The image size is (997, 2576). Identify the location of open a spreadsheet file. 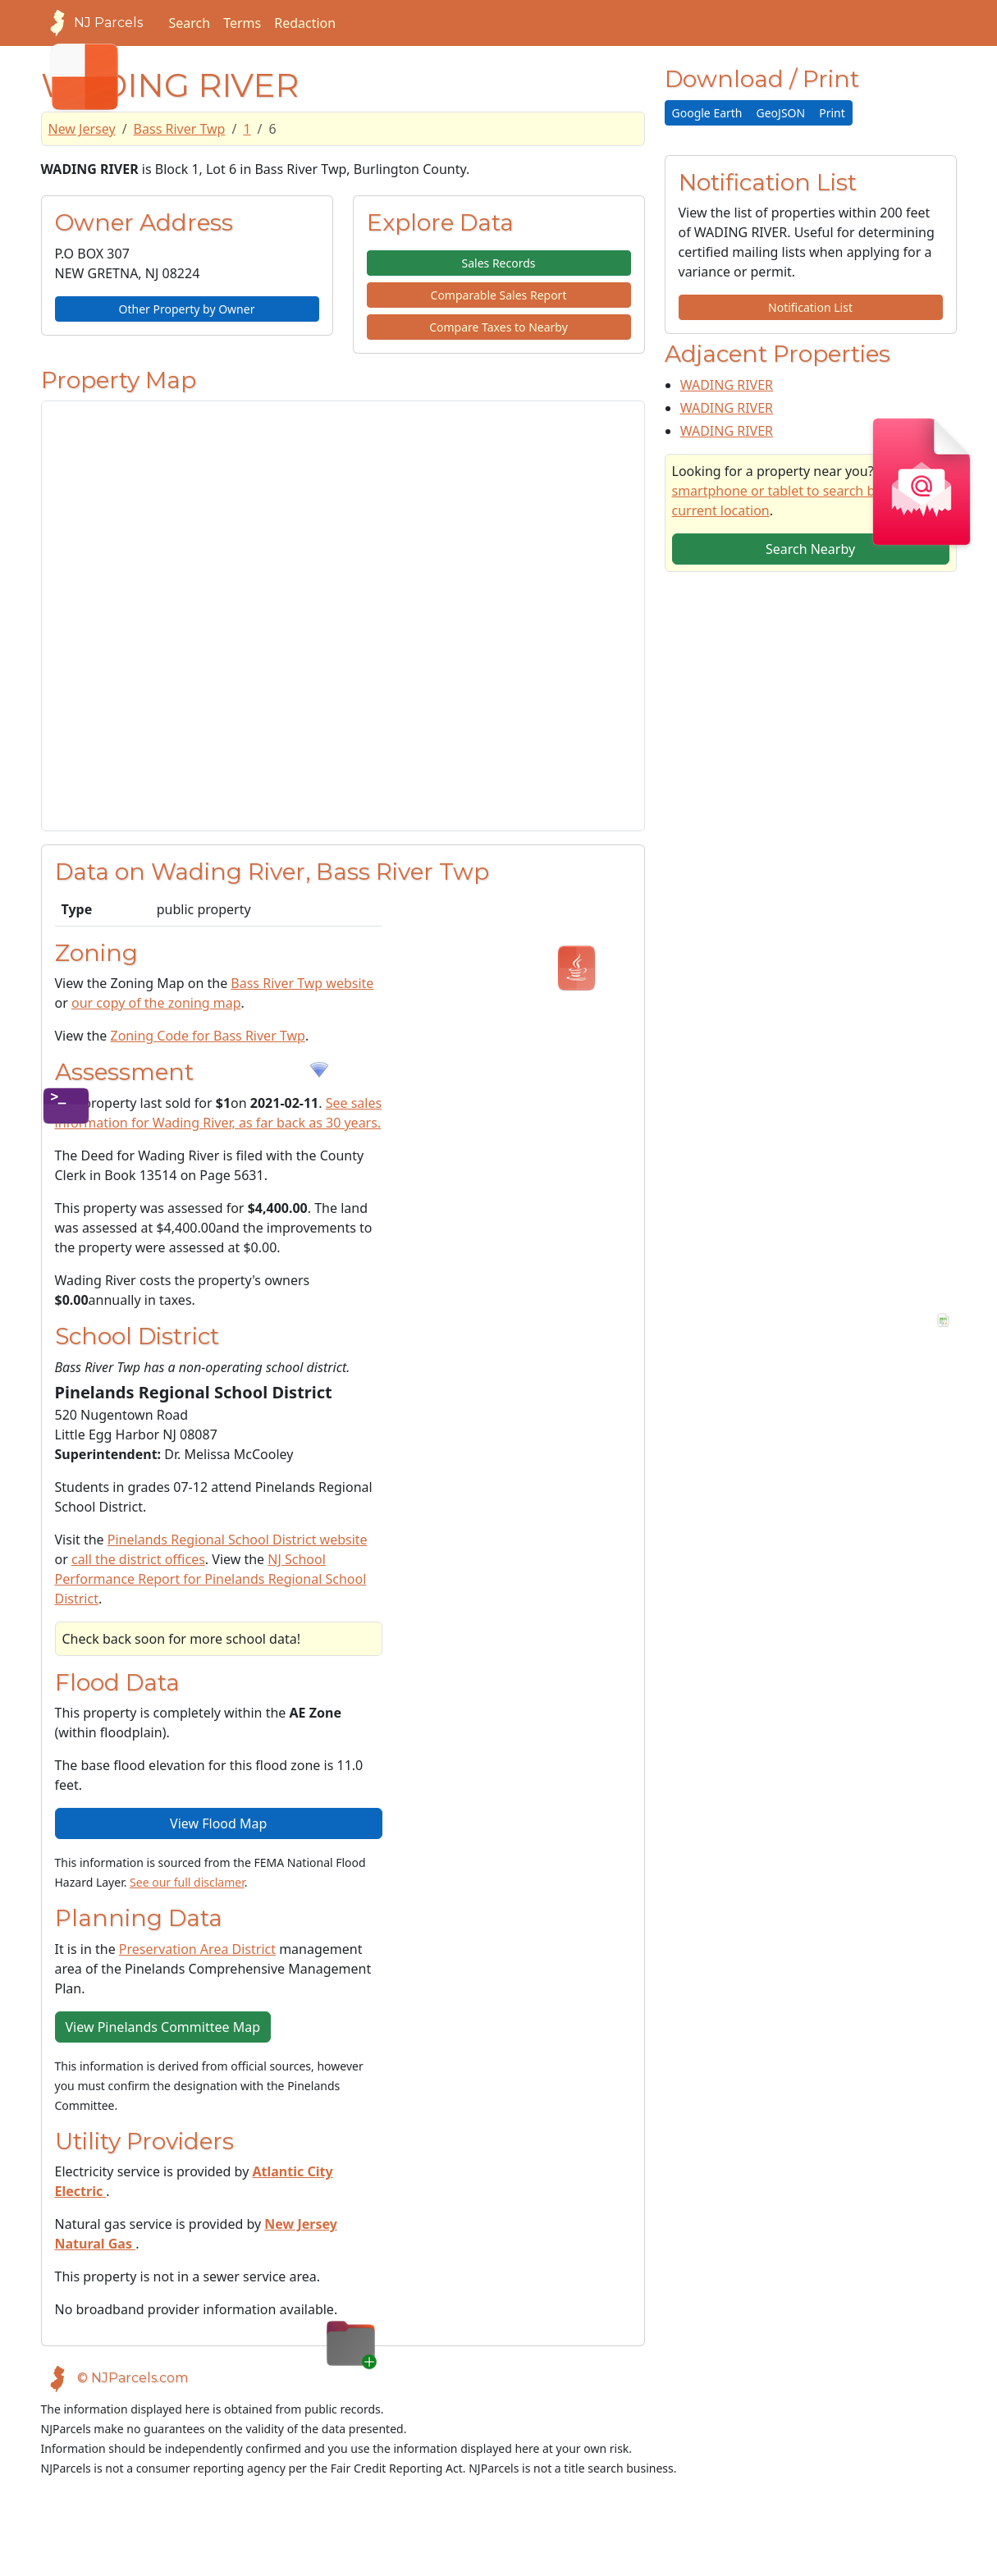
(943, 1320).